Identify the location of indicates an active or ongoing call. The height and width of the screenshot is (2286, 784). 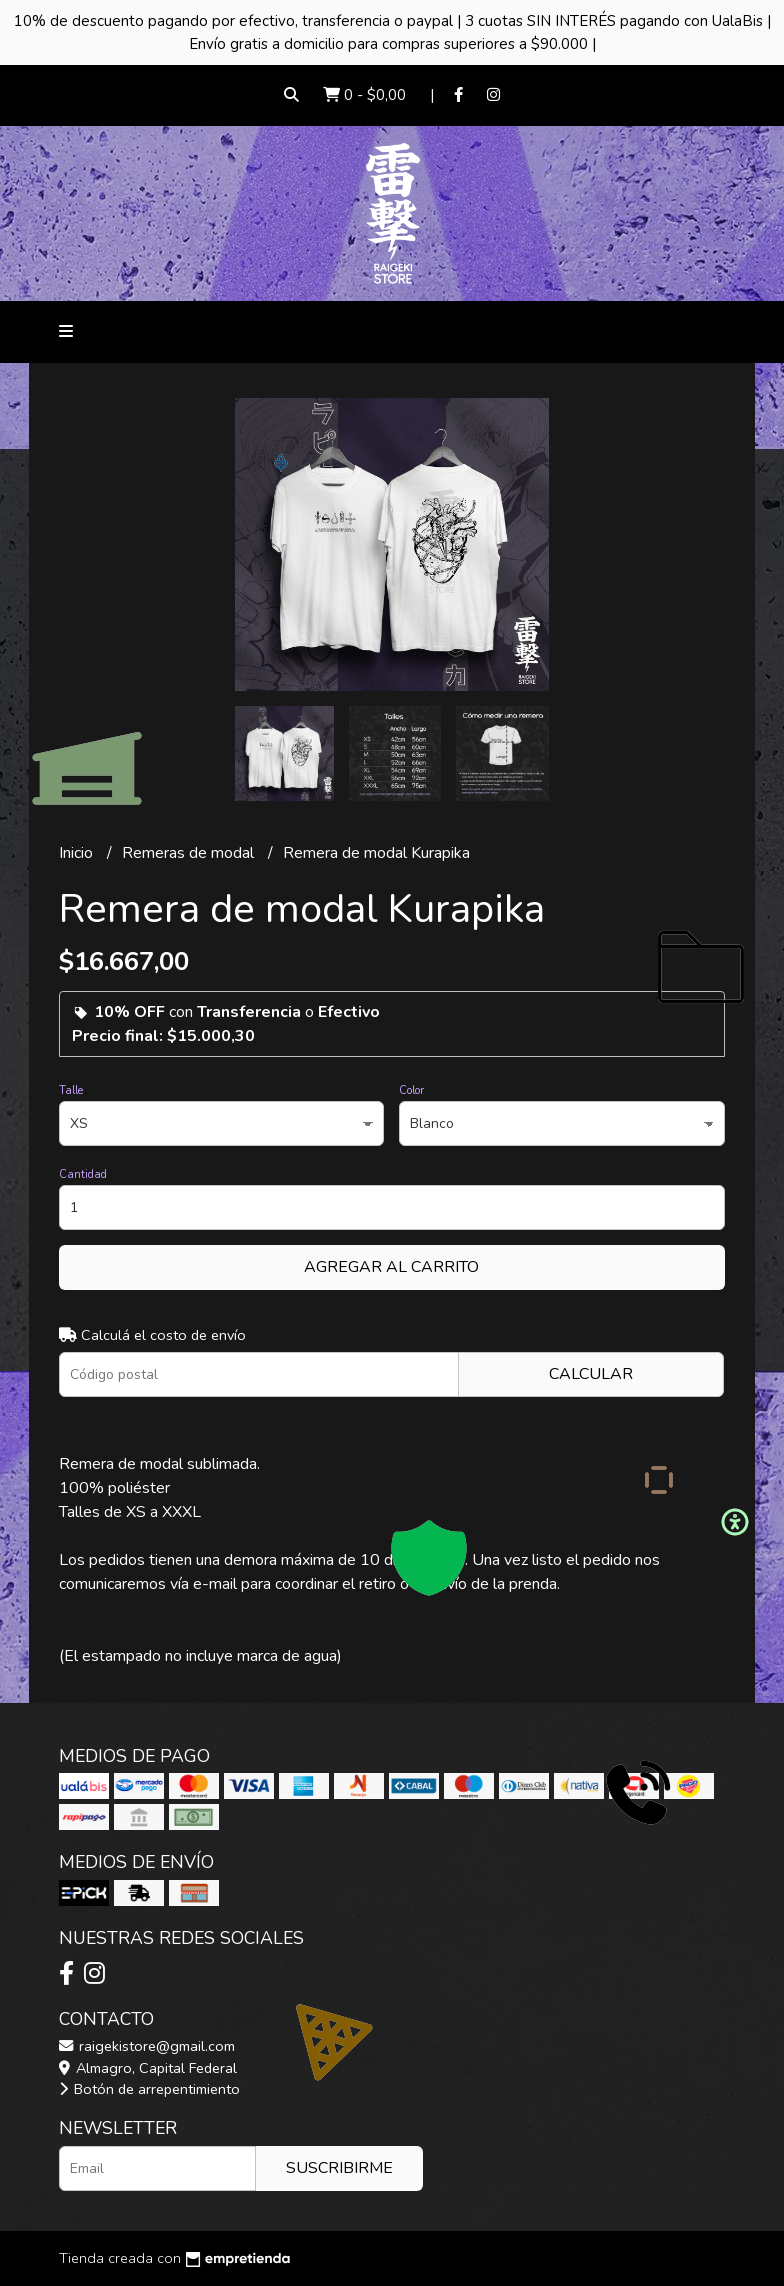
(636, 1794).